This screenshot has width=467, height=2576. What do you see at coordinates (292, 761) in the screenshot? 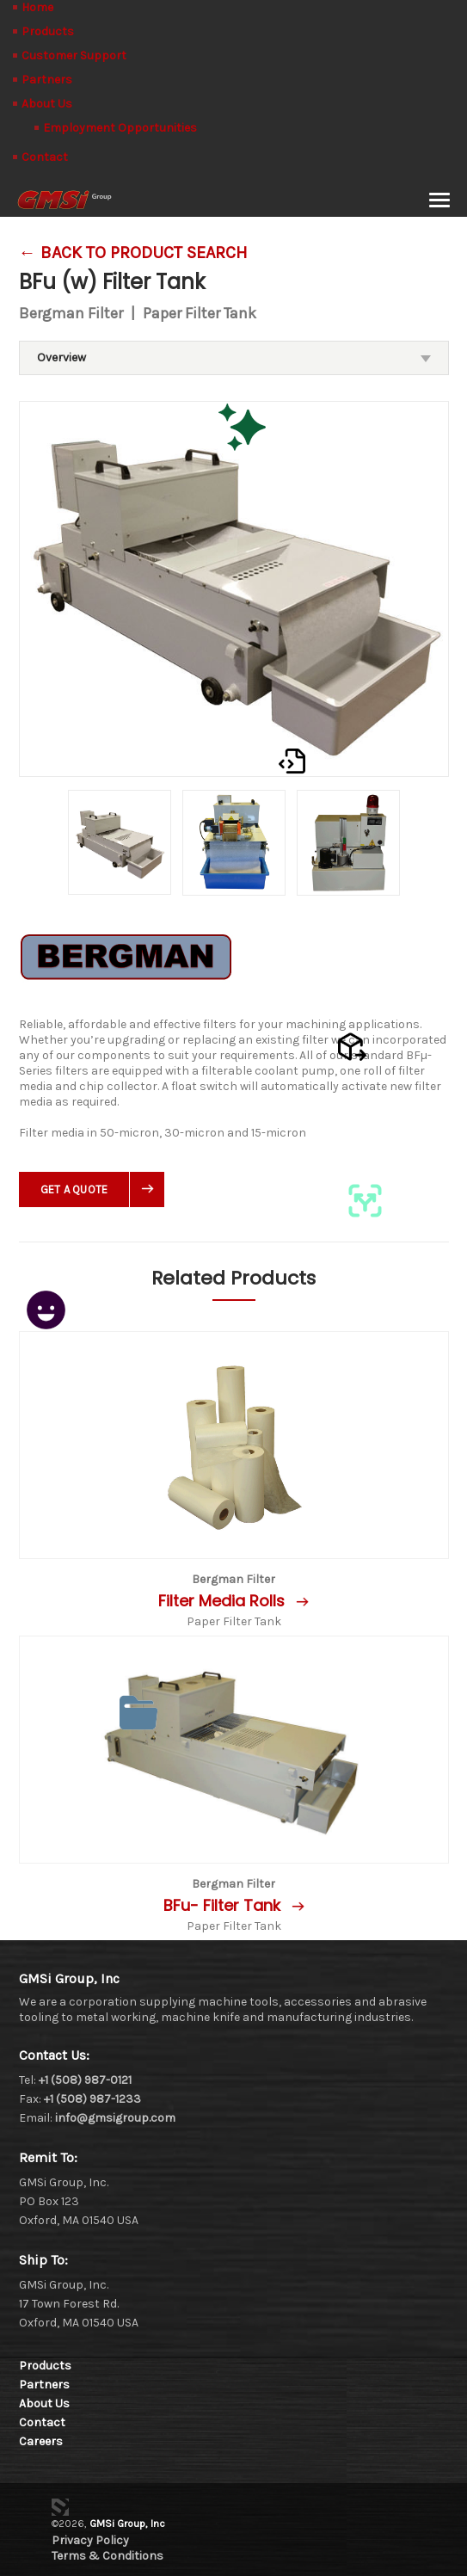
I see `view source code file` at bounding box center [292, 761].